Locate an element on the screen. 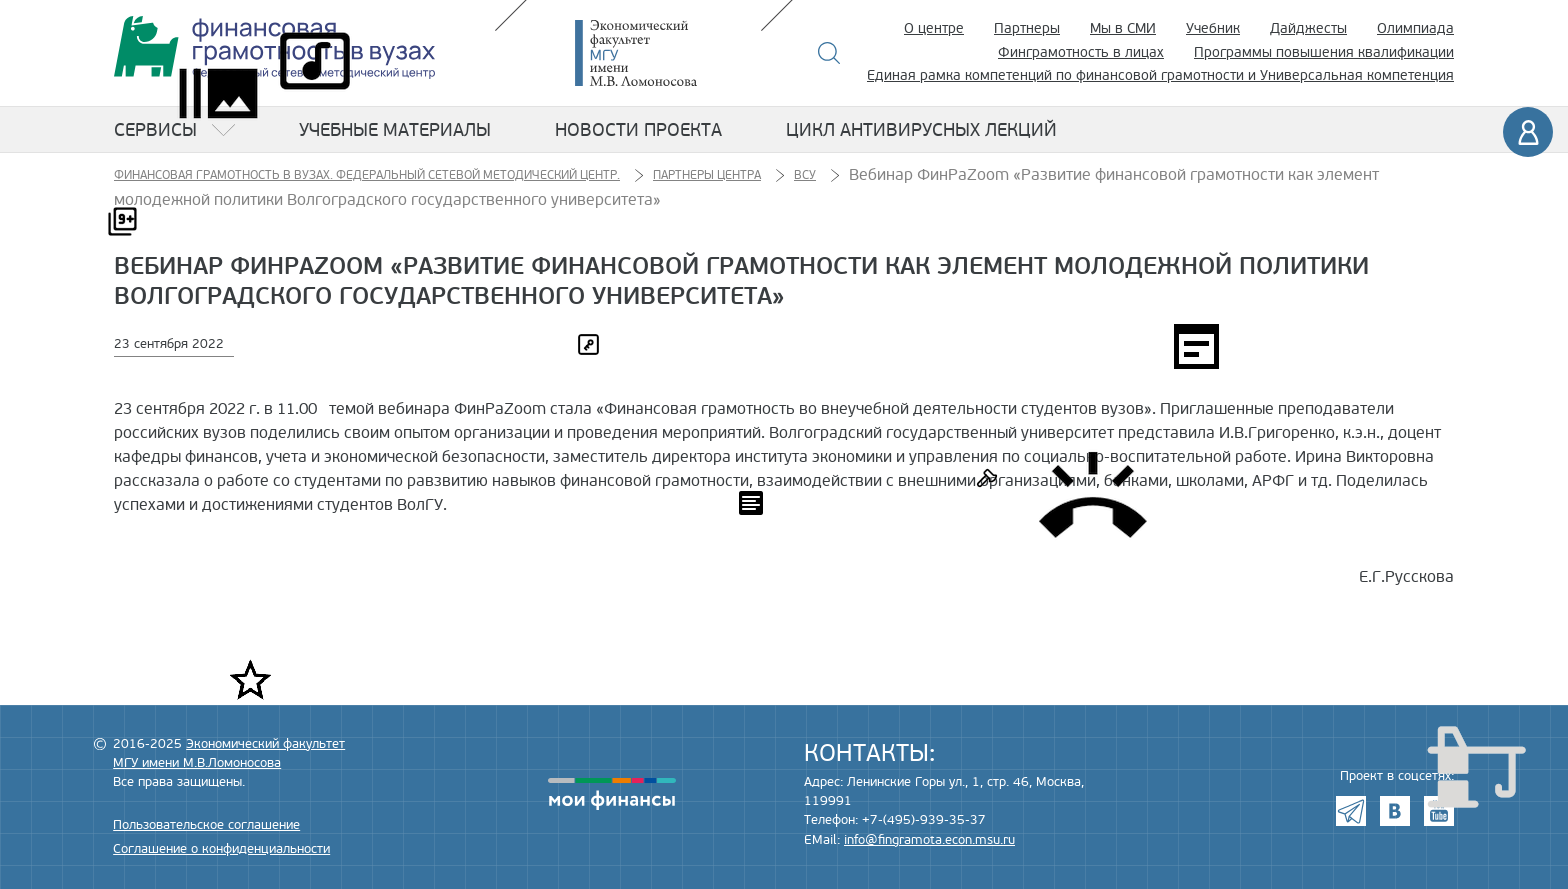 The height and width of the screenshot is (889, 1568). play or browse music videos is located at coordinates (315, 61).